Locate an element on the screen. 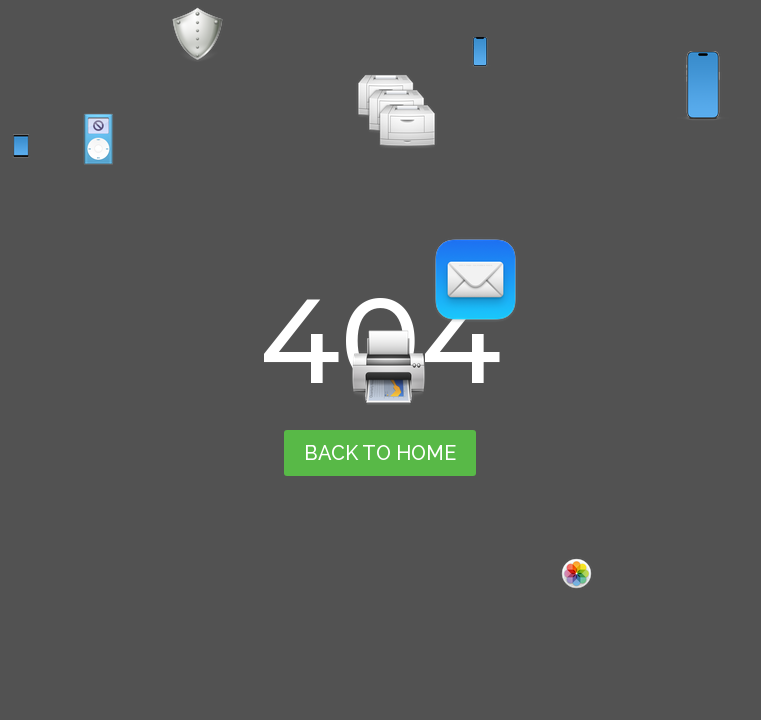 The height and width of the screenshot is (720, 761). access shared printer pool or network printers is located at coordinates (396, 110).